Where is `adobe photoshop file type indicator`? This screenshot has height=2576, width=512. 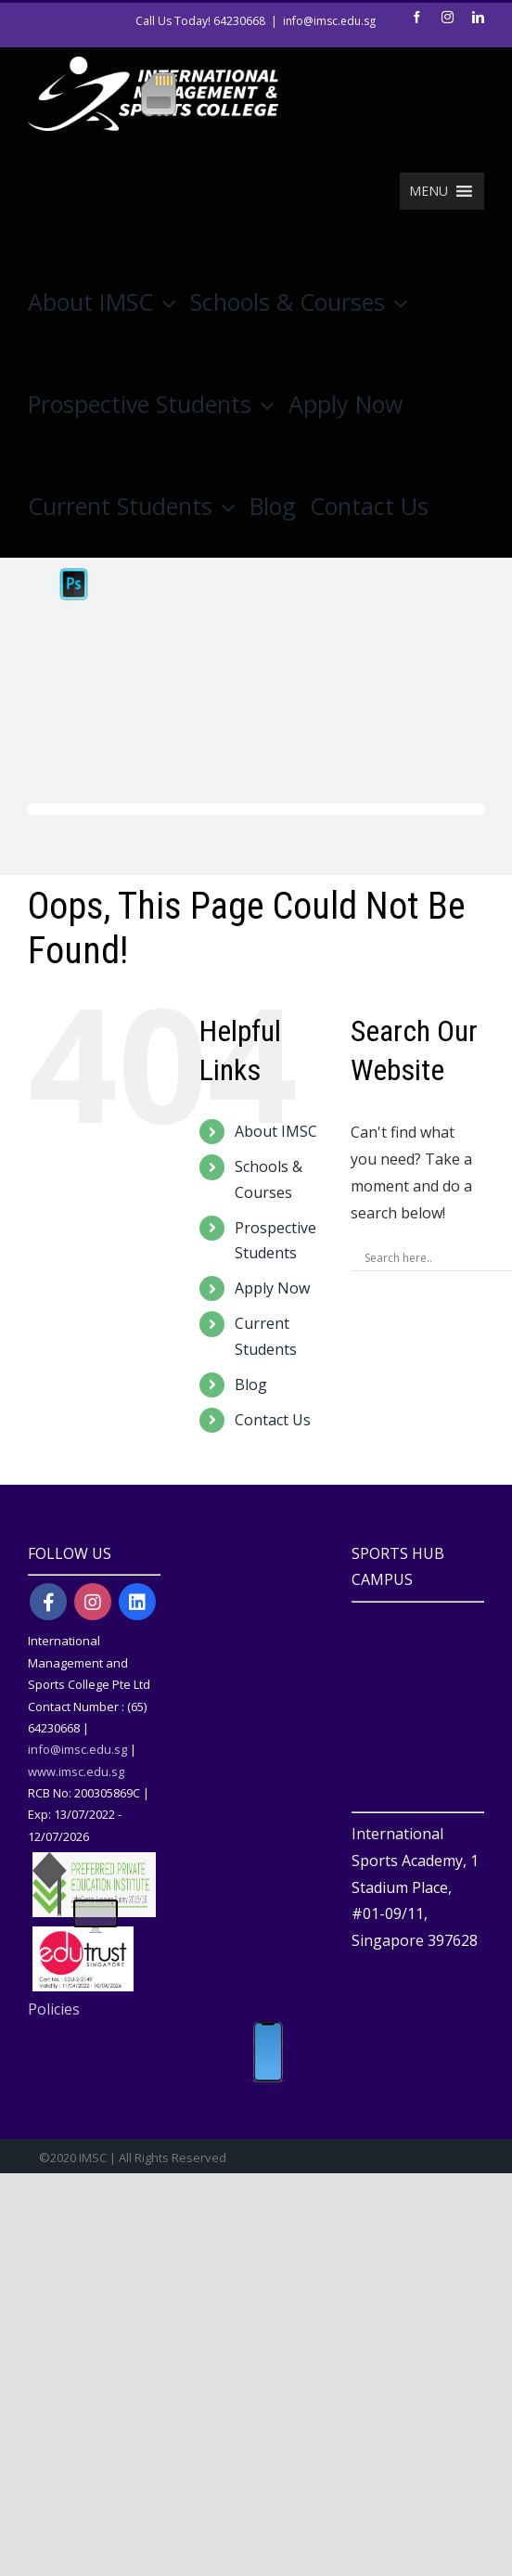
adobe photoshop file type indicator is located at coordinates (73, 584).